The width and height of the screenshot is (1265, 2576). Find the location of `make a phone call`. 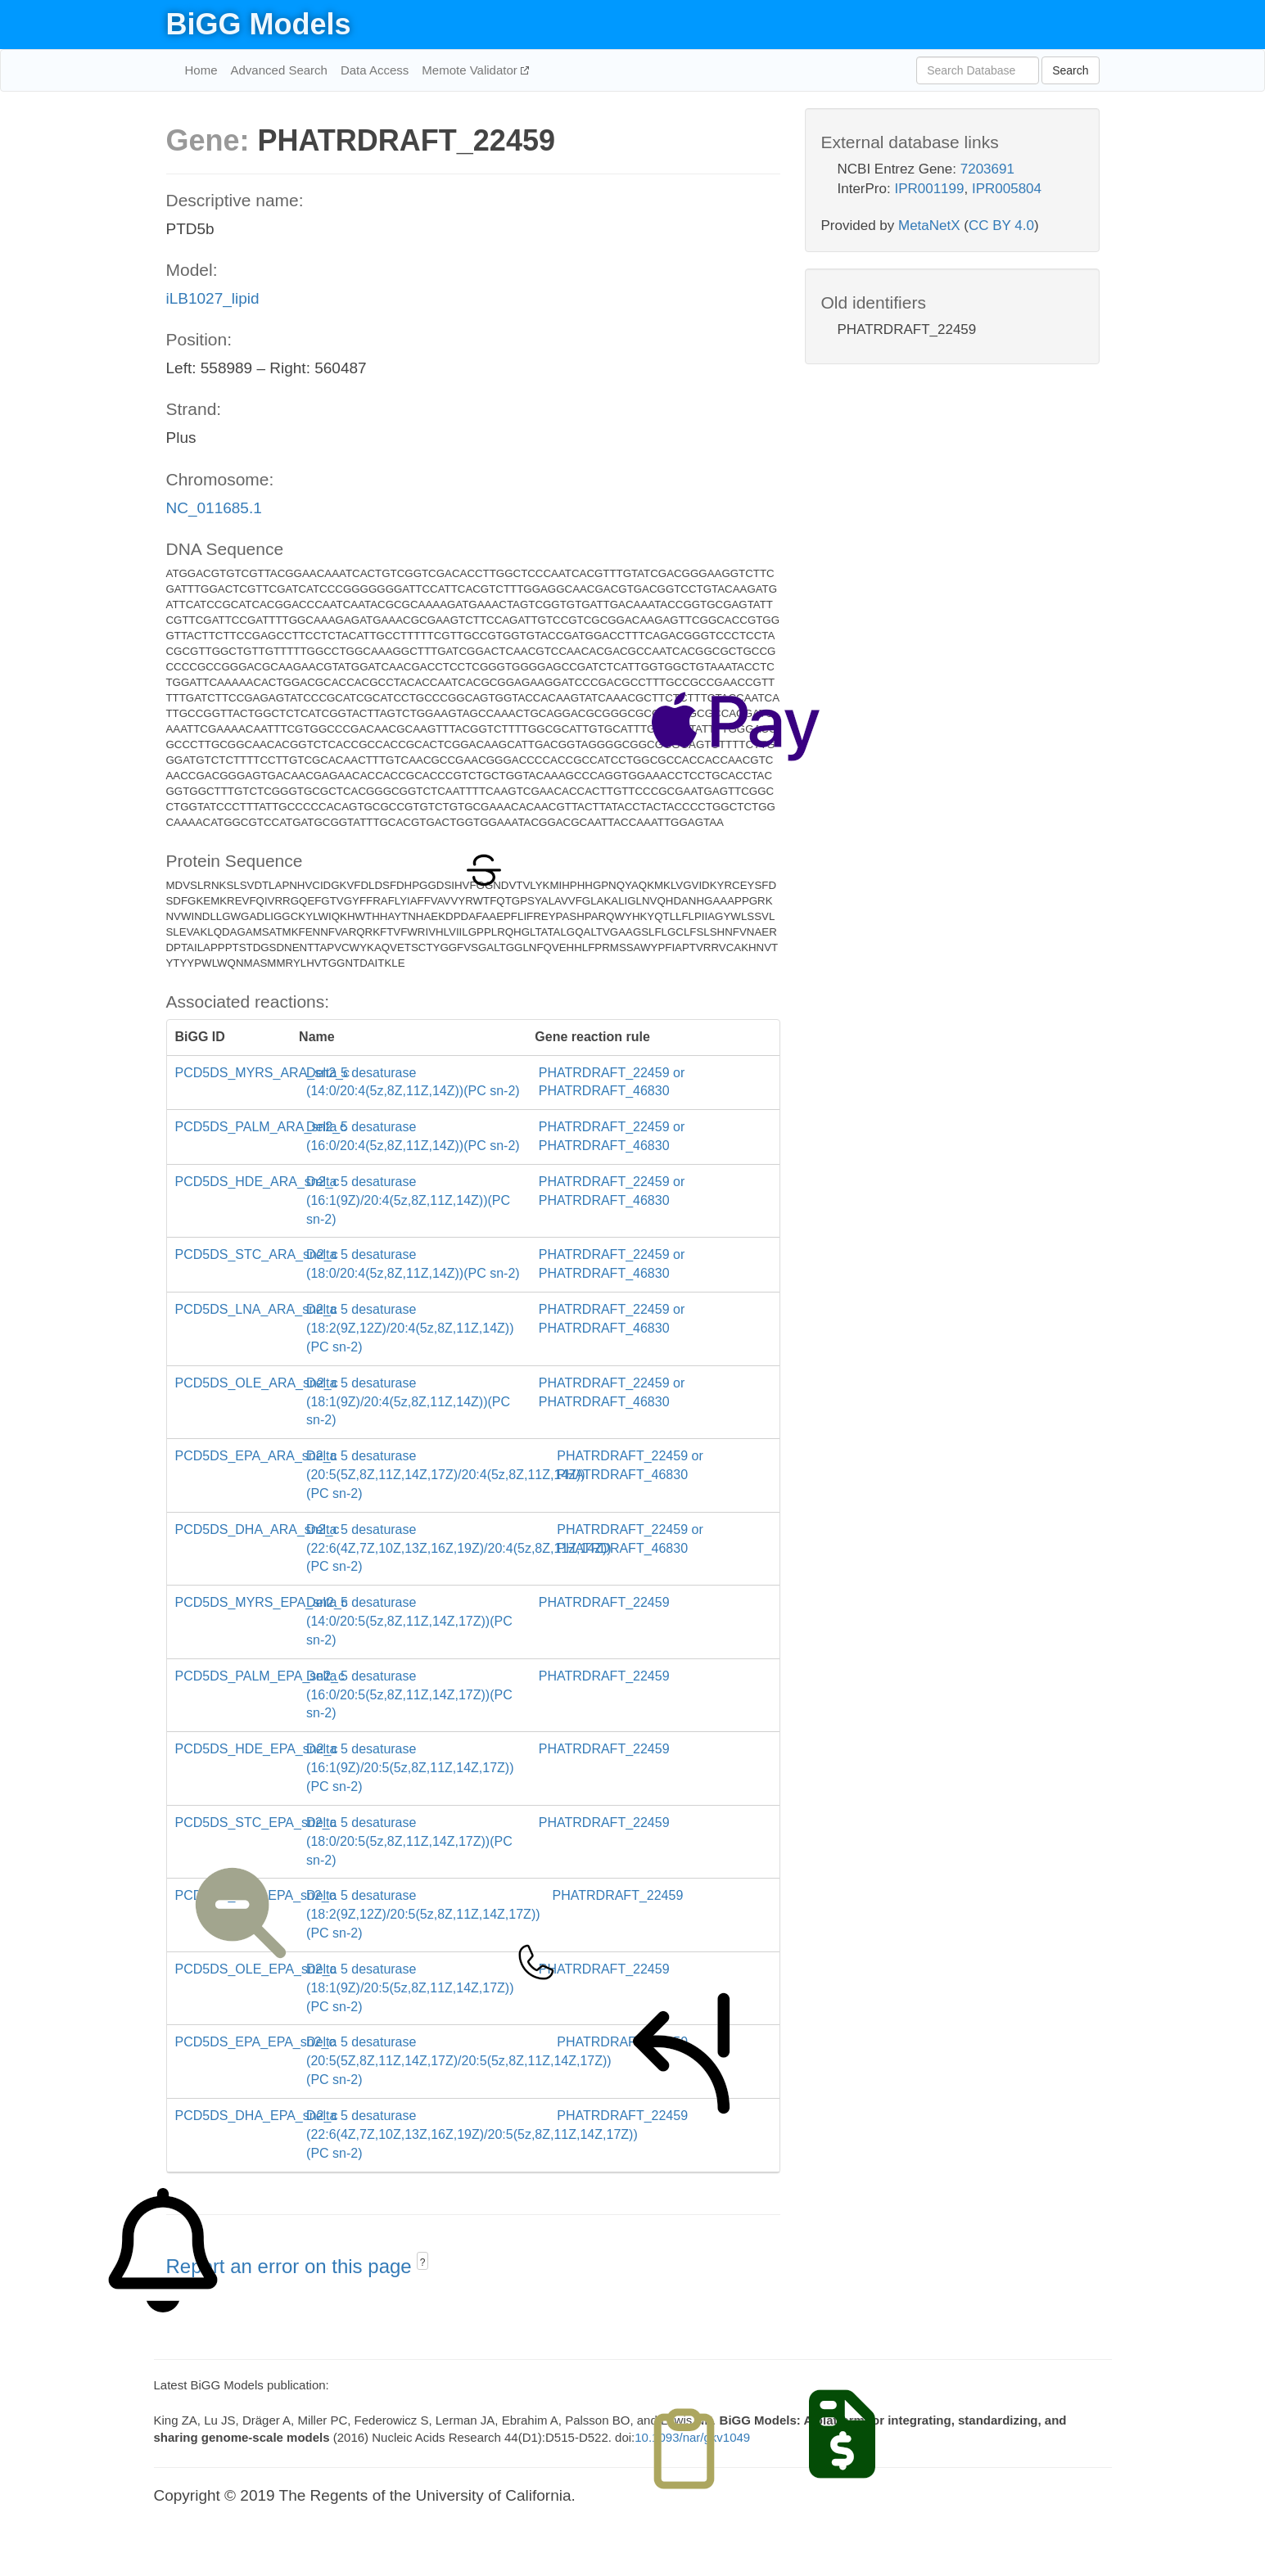

make a phone call is located at coordinates (535, 1963).